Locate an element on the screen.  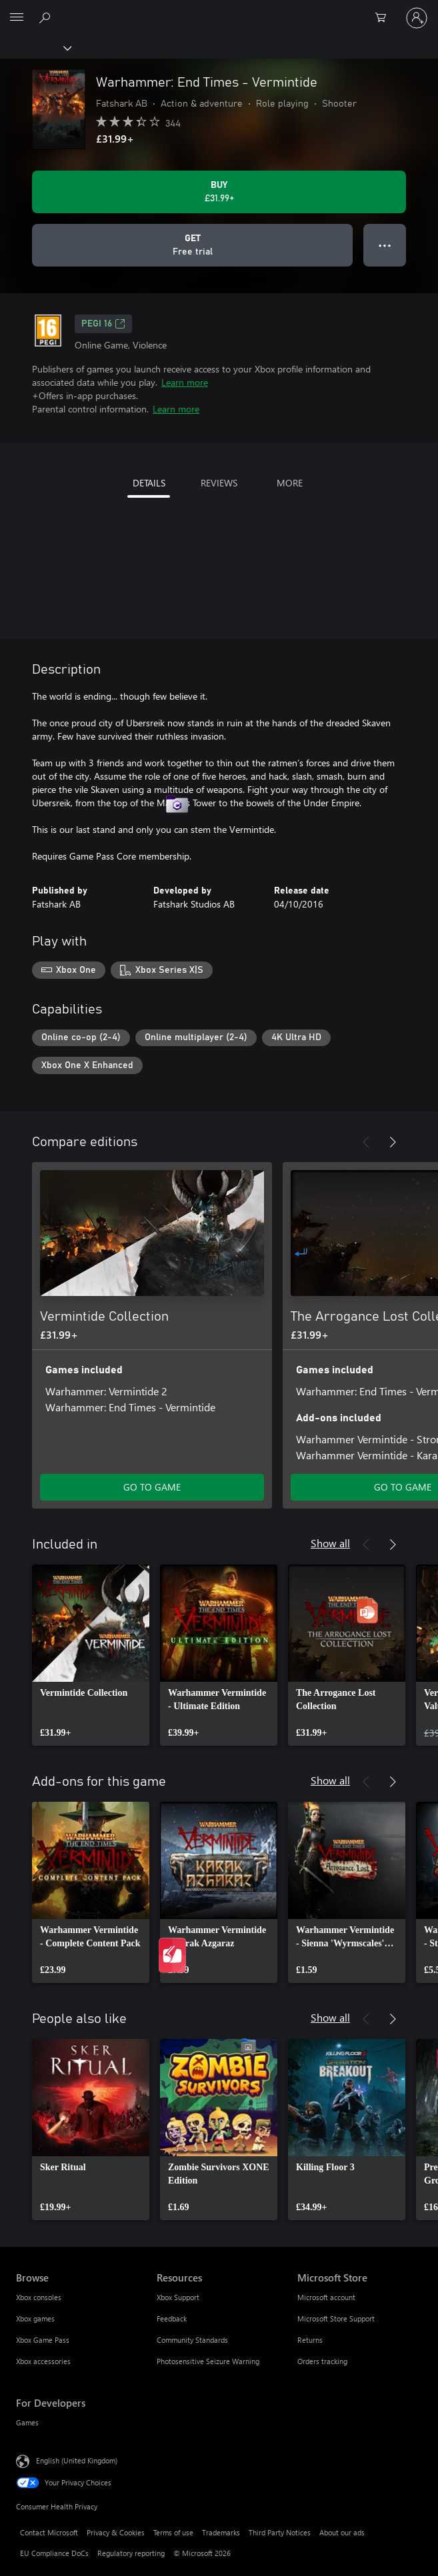
open your pictures folder is located at coordinates (248, 2045).